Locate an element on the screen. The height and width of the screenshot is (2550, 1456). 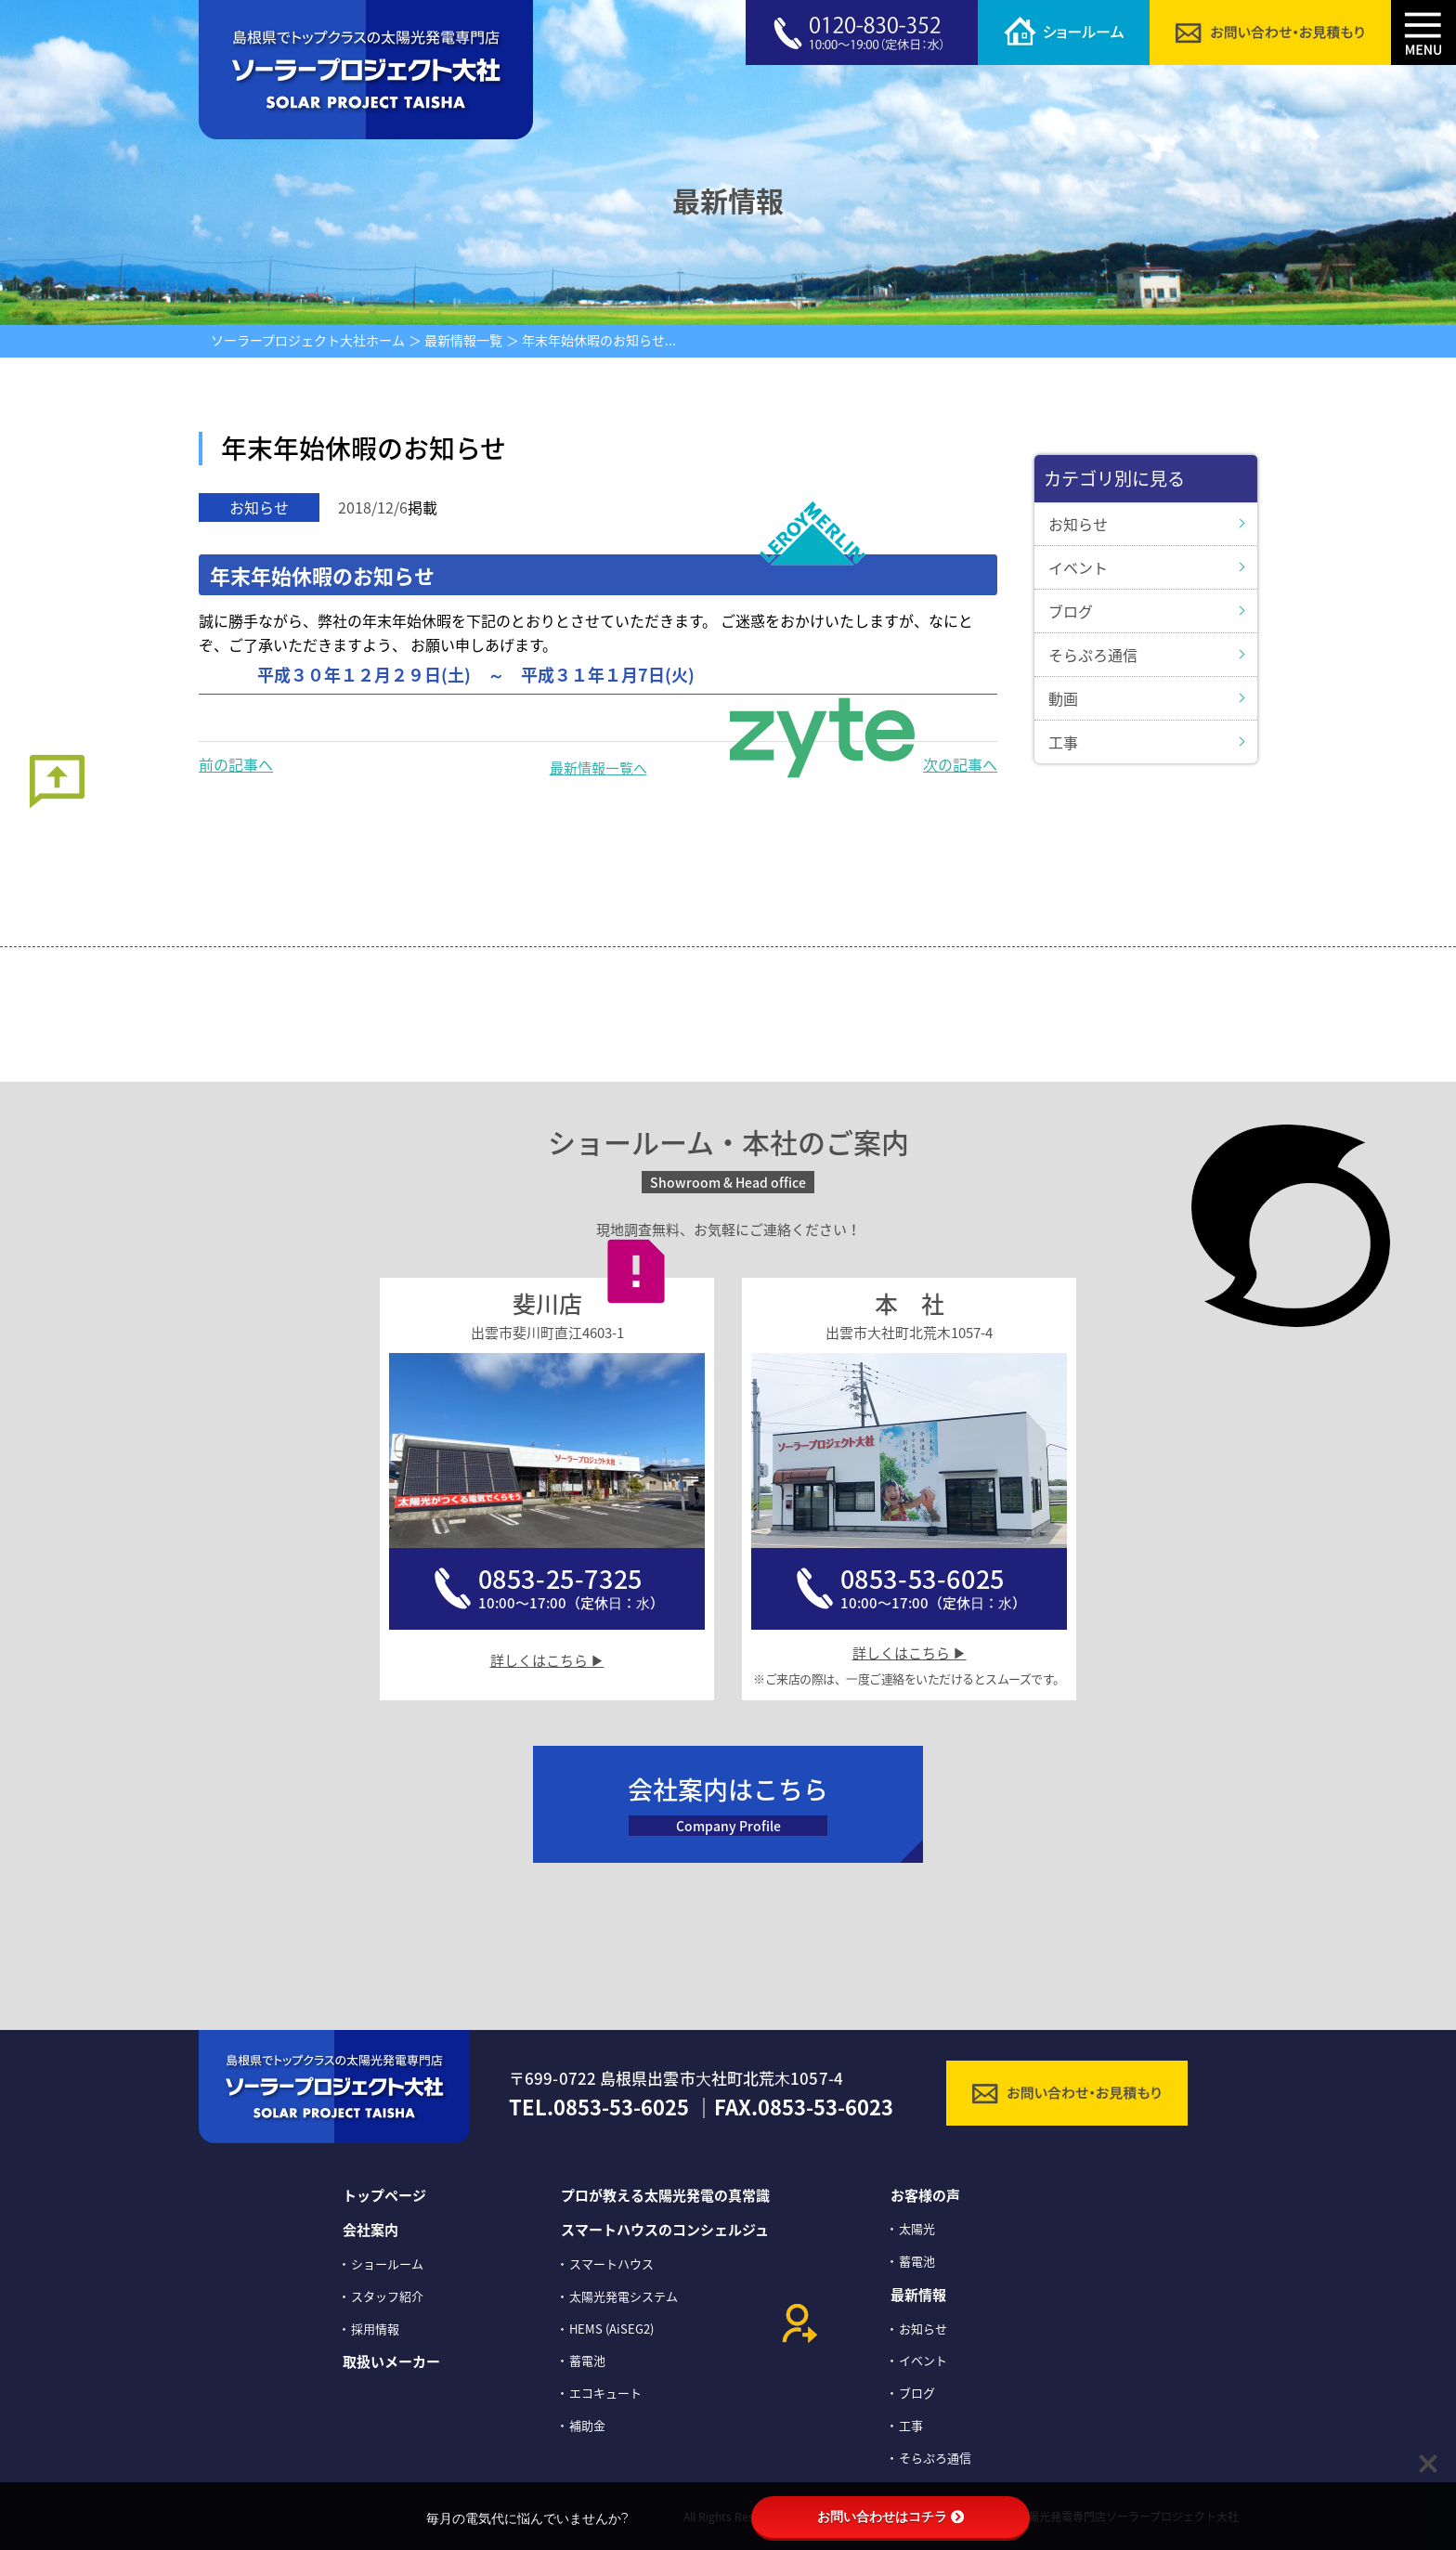
visit steemit blockchain social media platform is located at coordinates (1291, 1226).